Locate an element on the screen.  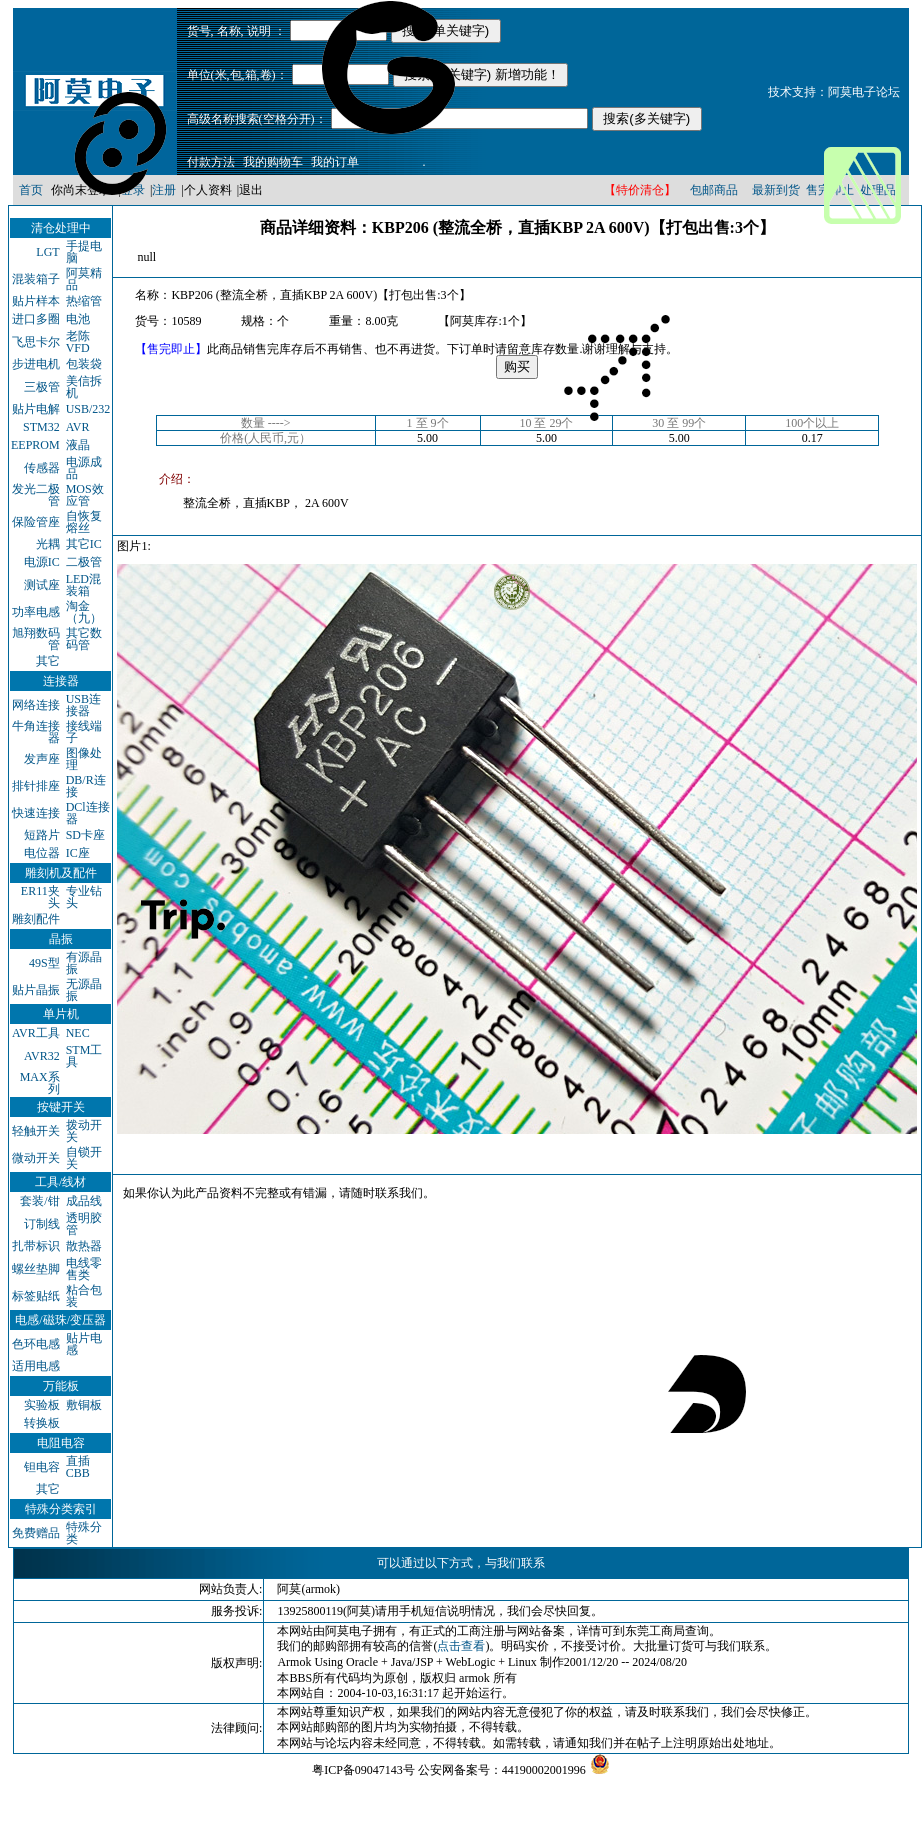
open the Indigo app is located at coordinates (617, 368).